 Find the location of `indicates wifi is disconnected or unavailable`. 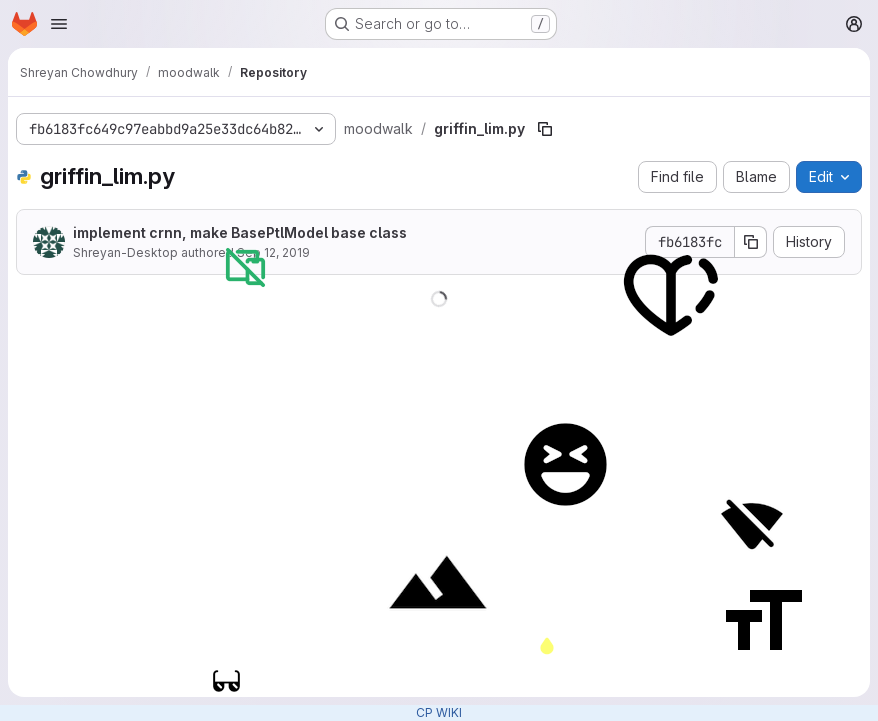

indicates wifi is disconnected or unavailable is located at coordinates (752, 527).